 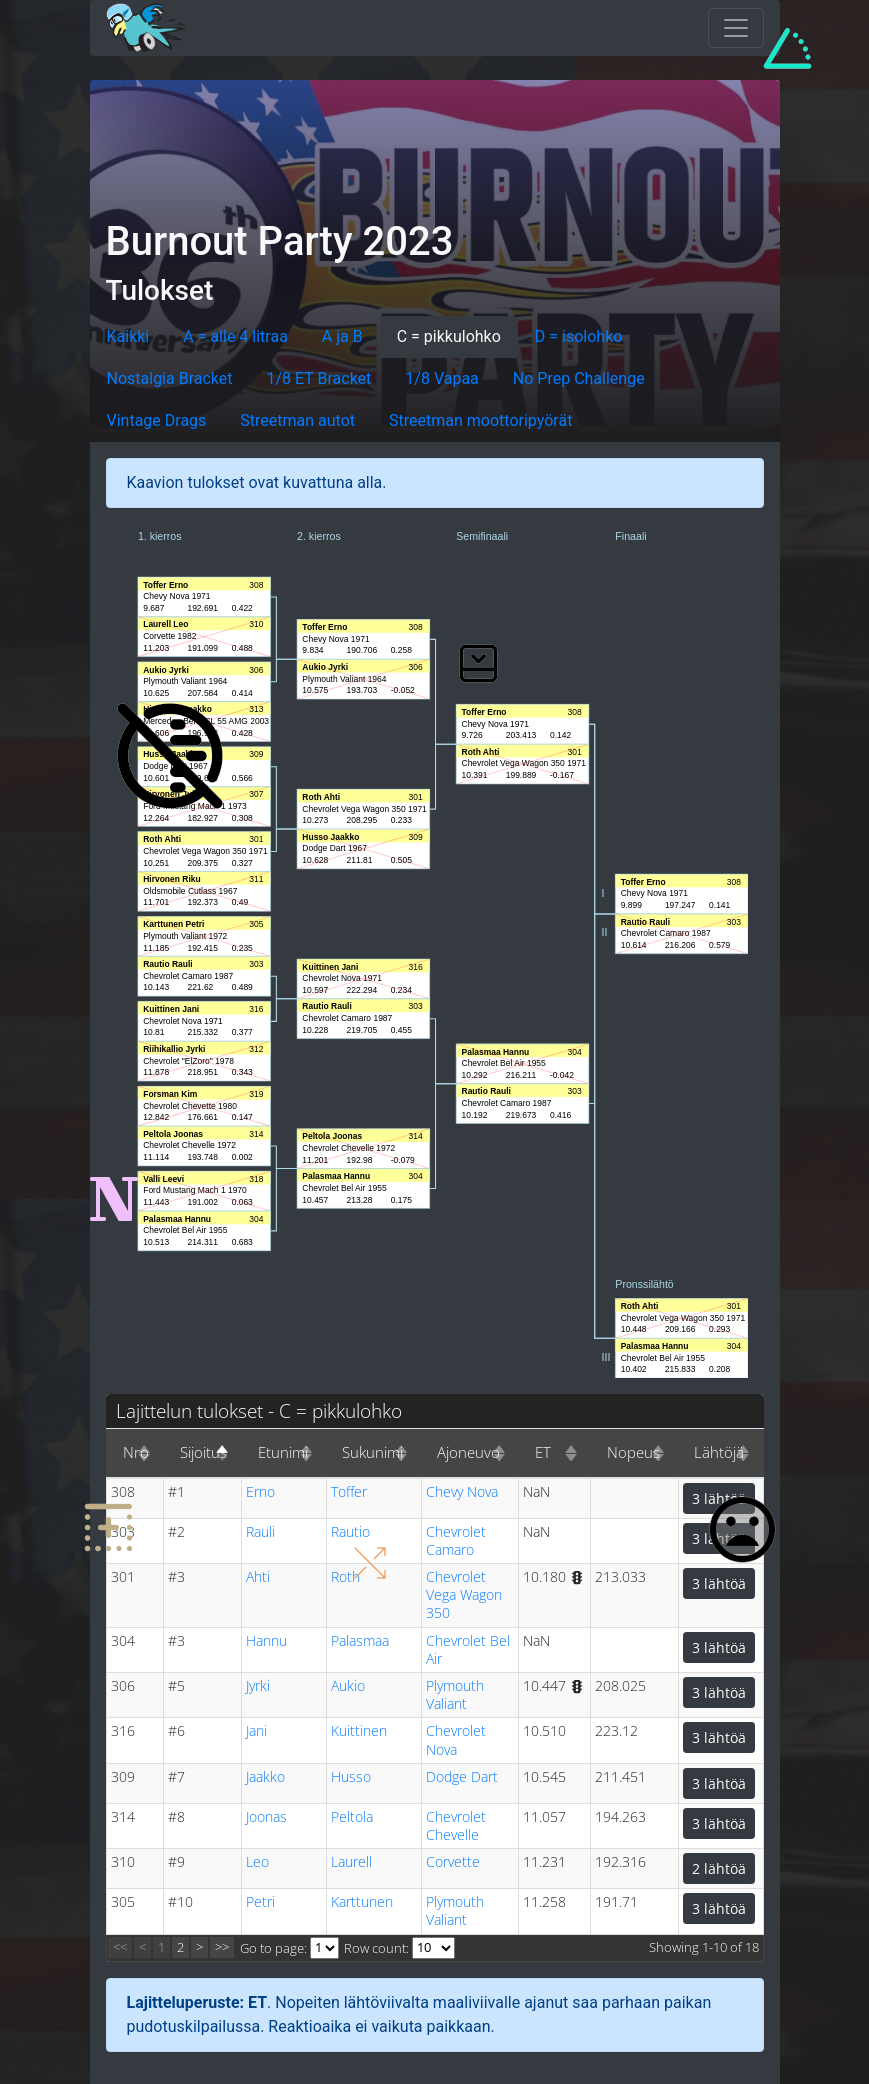 I want to click on open notion app, so click(x=114, y=1199).